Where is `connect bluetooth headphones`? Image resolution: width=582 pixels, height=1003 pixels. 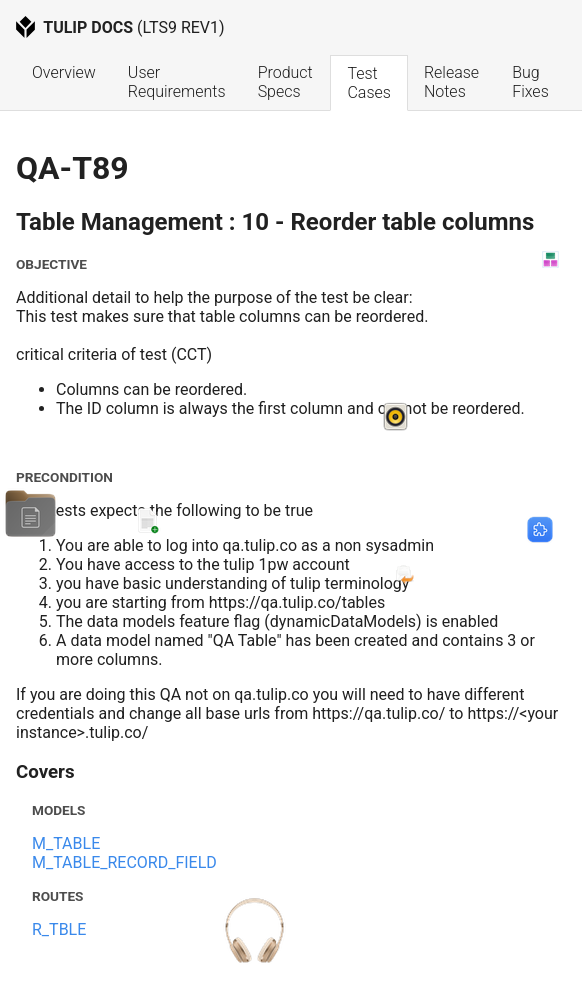
connect bluetooth headphones is located at coordinates (254, 930).